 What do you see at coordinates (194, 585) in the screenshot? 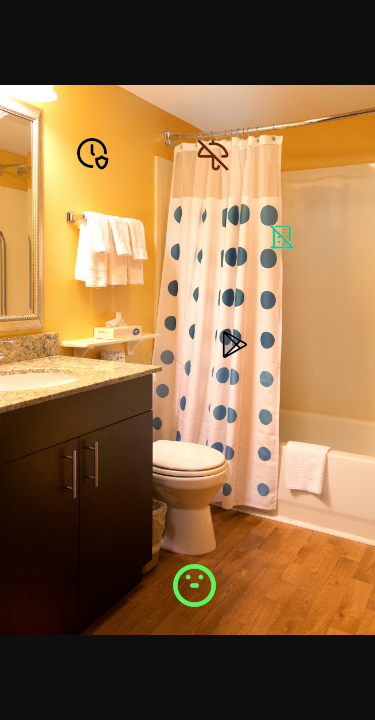
I see `indicates looking up or searching for information` at bounding box center [194, 585].